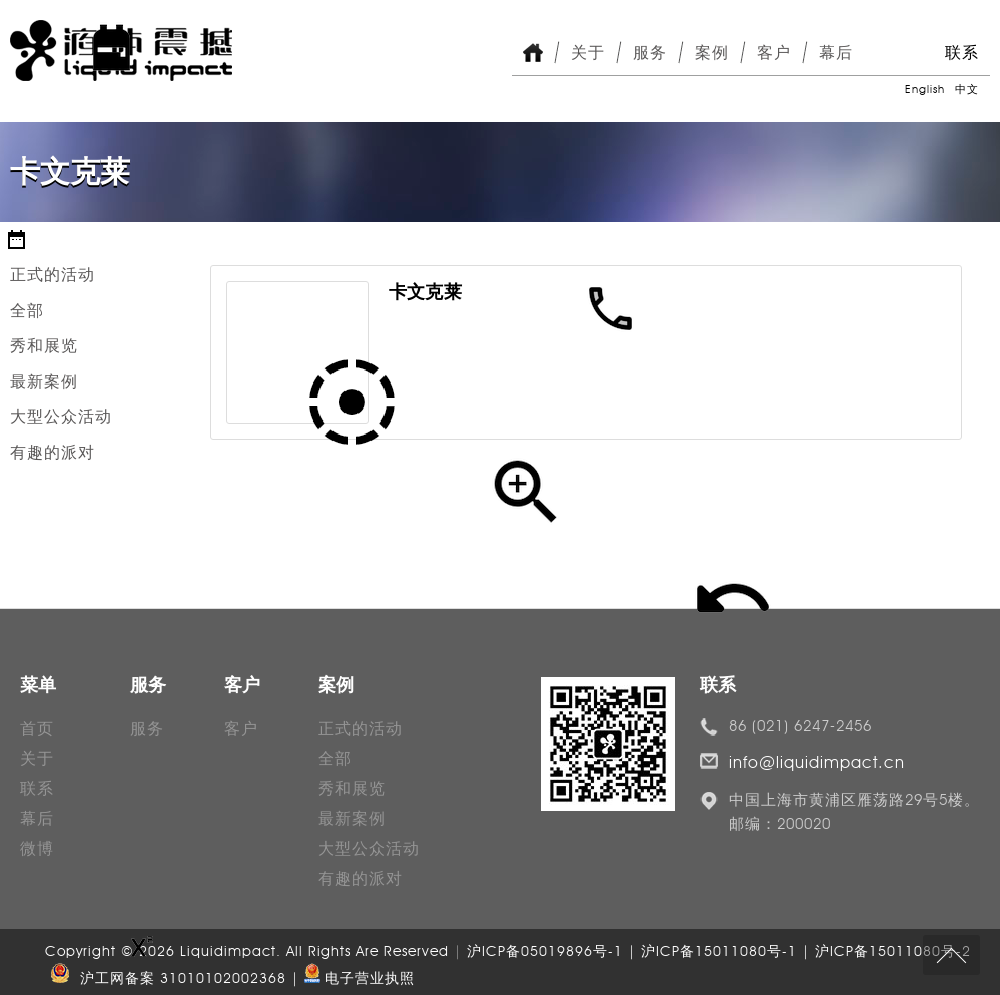 This screenshot has width=1000, height=995. I want to click on zoom in on content or image, so click(526, 492).